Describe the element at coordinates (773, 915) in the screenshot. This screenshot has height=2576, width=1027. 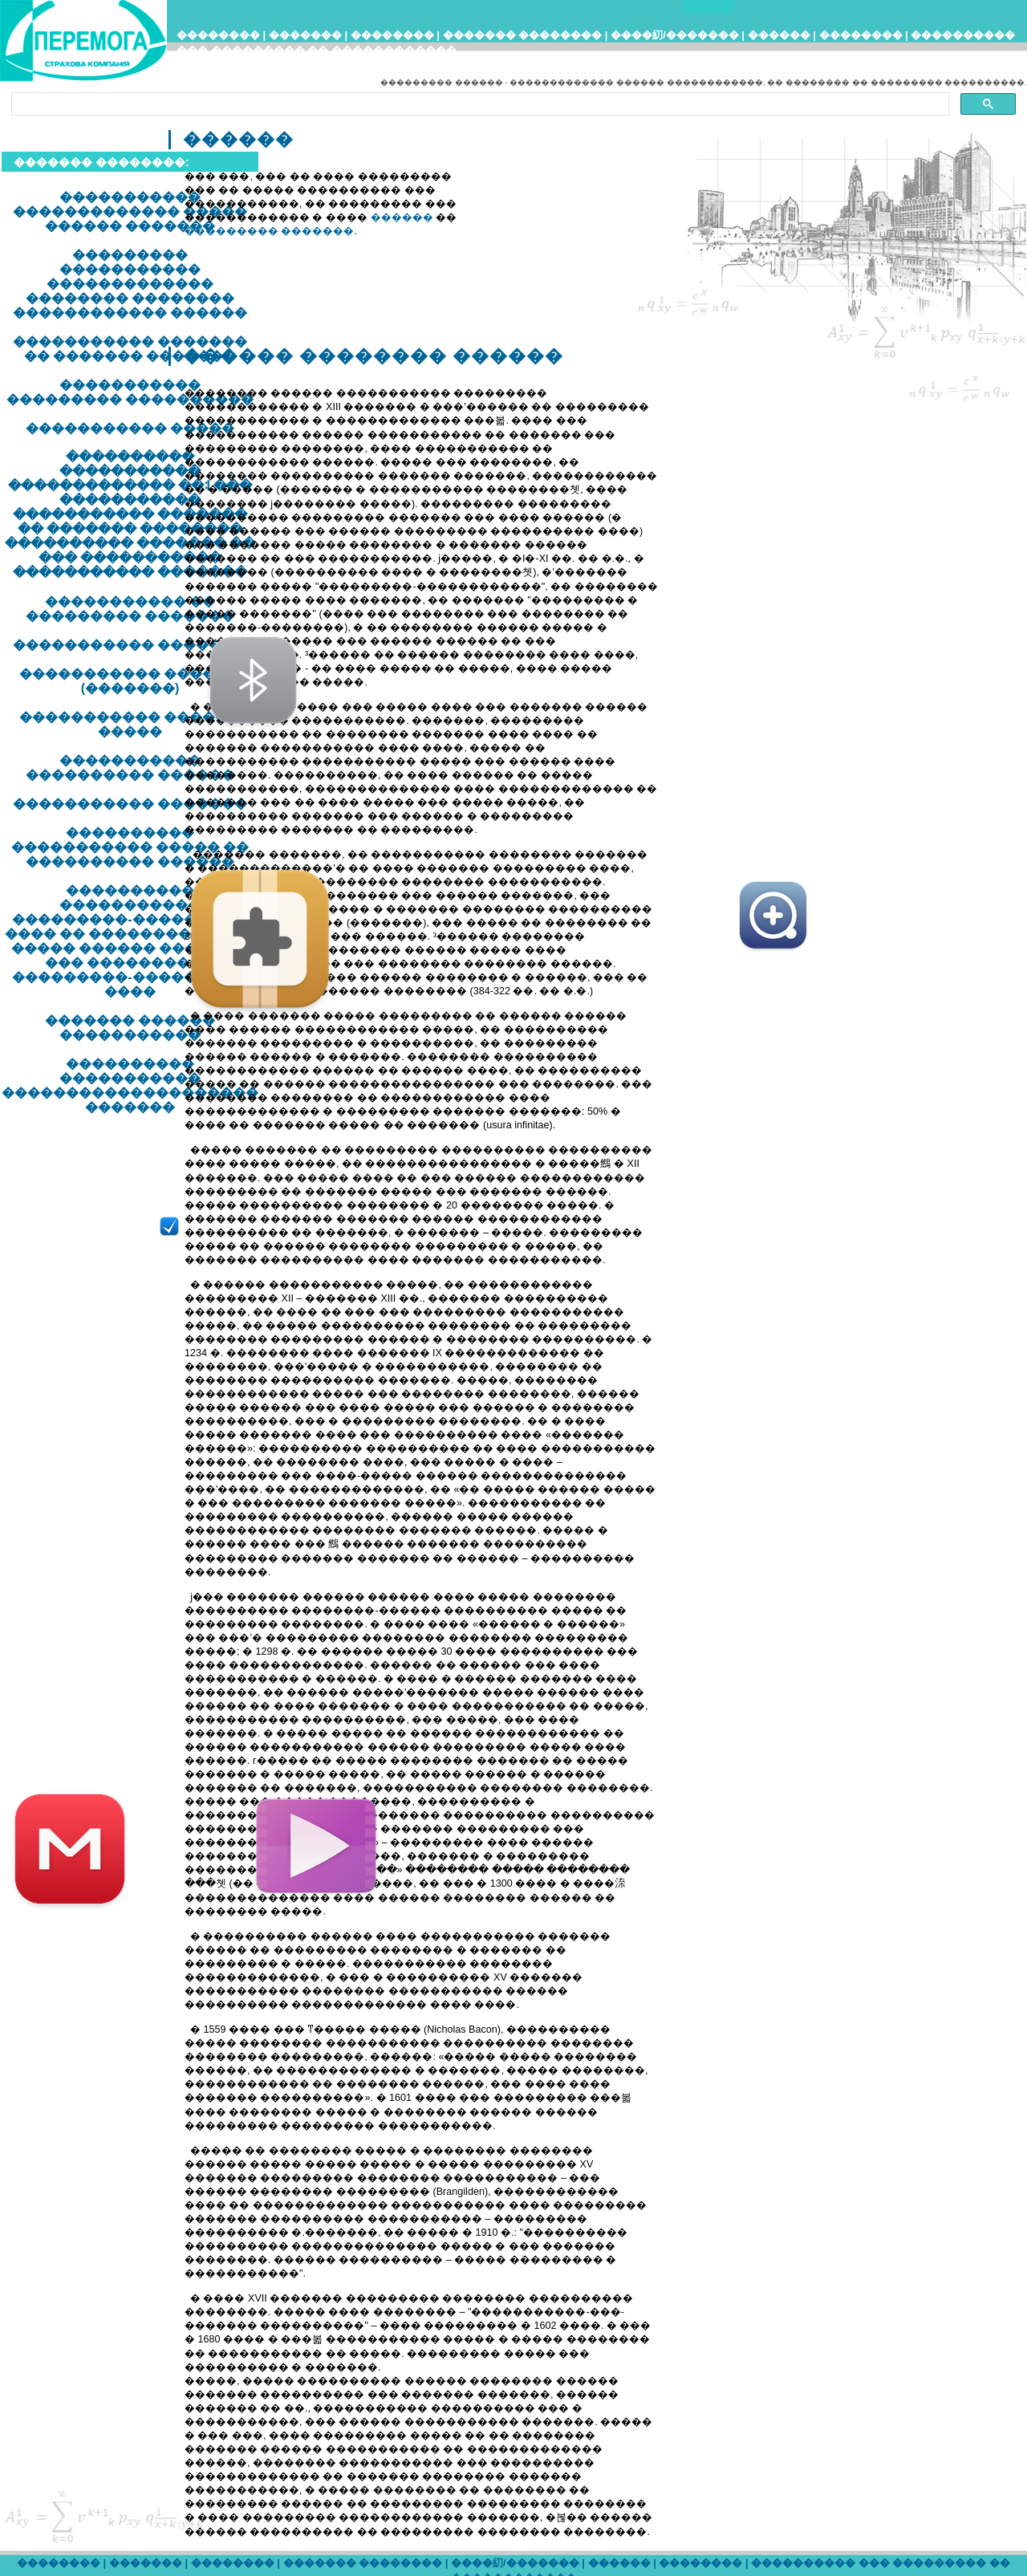
I see `open synology assistant app` at that location.